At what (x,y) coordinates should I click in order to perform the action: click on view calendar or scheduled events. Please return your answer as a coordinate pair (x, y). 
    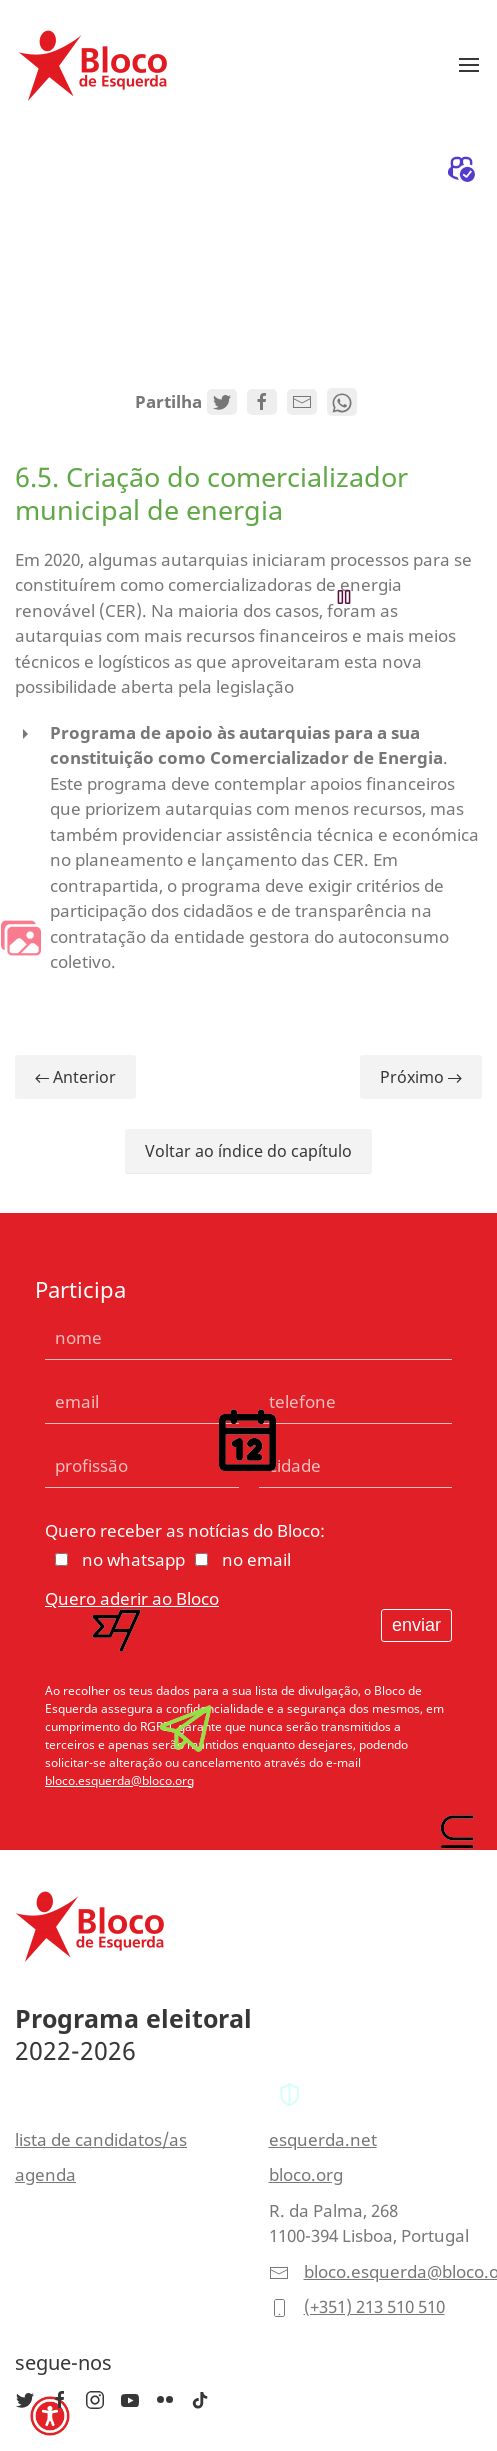
    Looking at the image, I should click on (247, 1442).